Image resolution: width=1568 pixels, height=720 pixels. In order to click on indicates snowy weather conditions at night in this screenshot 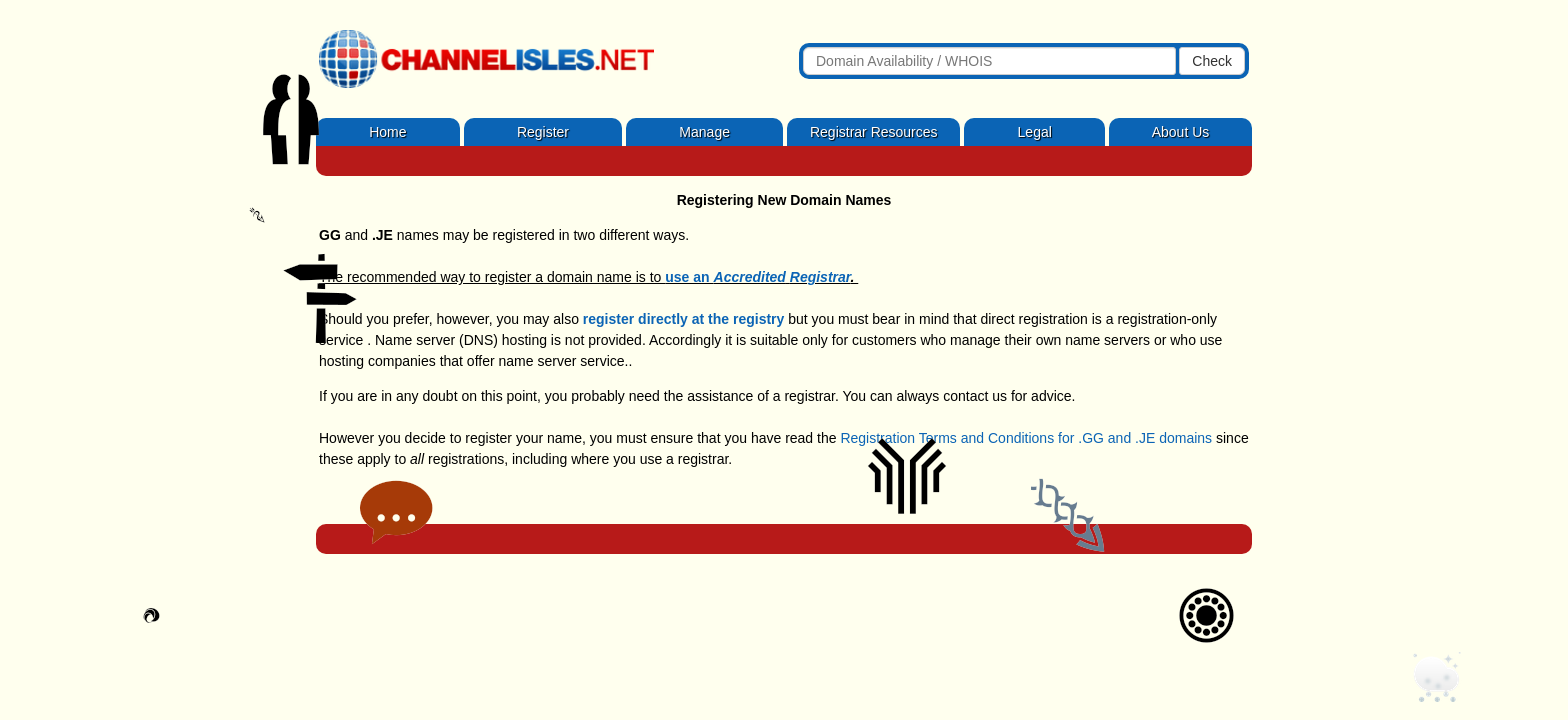, I will do `click(1437, 677)`.